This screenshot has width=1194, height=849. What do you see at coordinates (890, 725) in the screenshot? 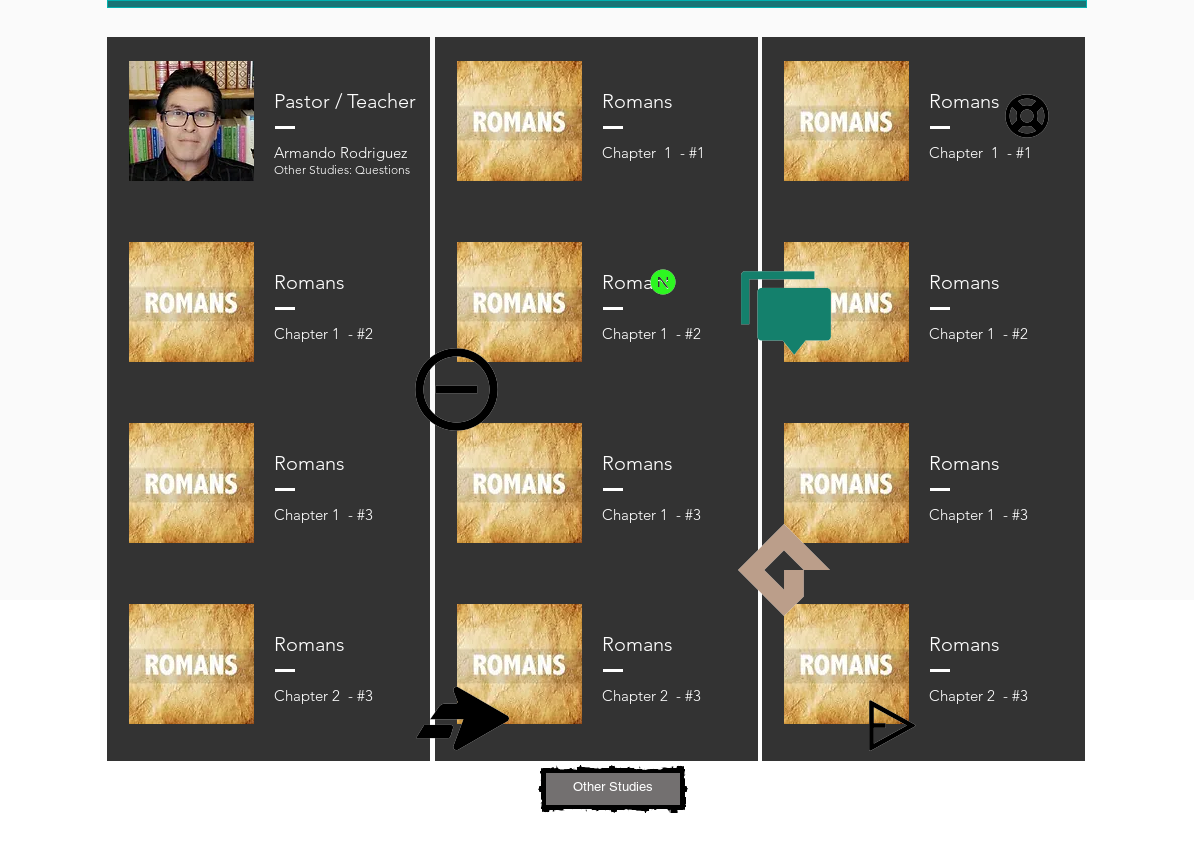
I see `send a message` at bounding box center [890, 725].